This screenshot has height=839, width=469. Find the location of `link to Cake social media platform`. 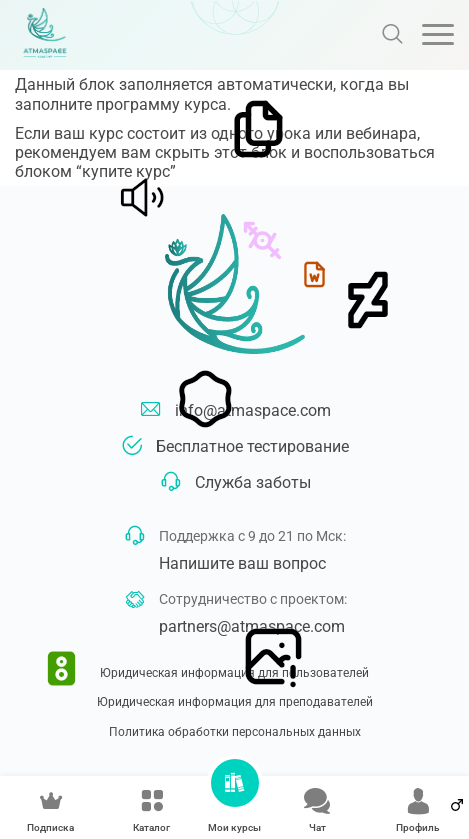

link to Cake social media platform is located at coordinates (205, 399).